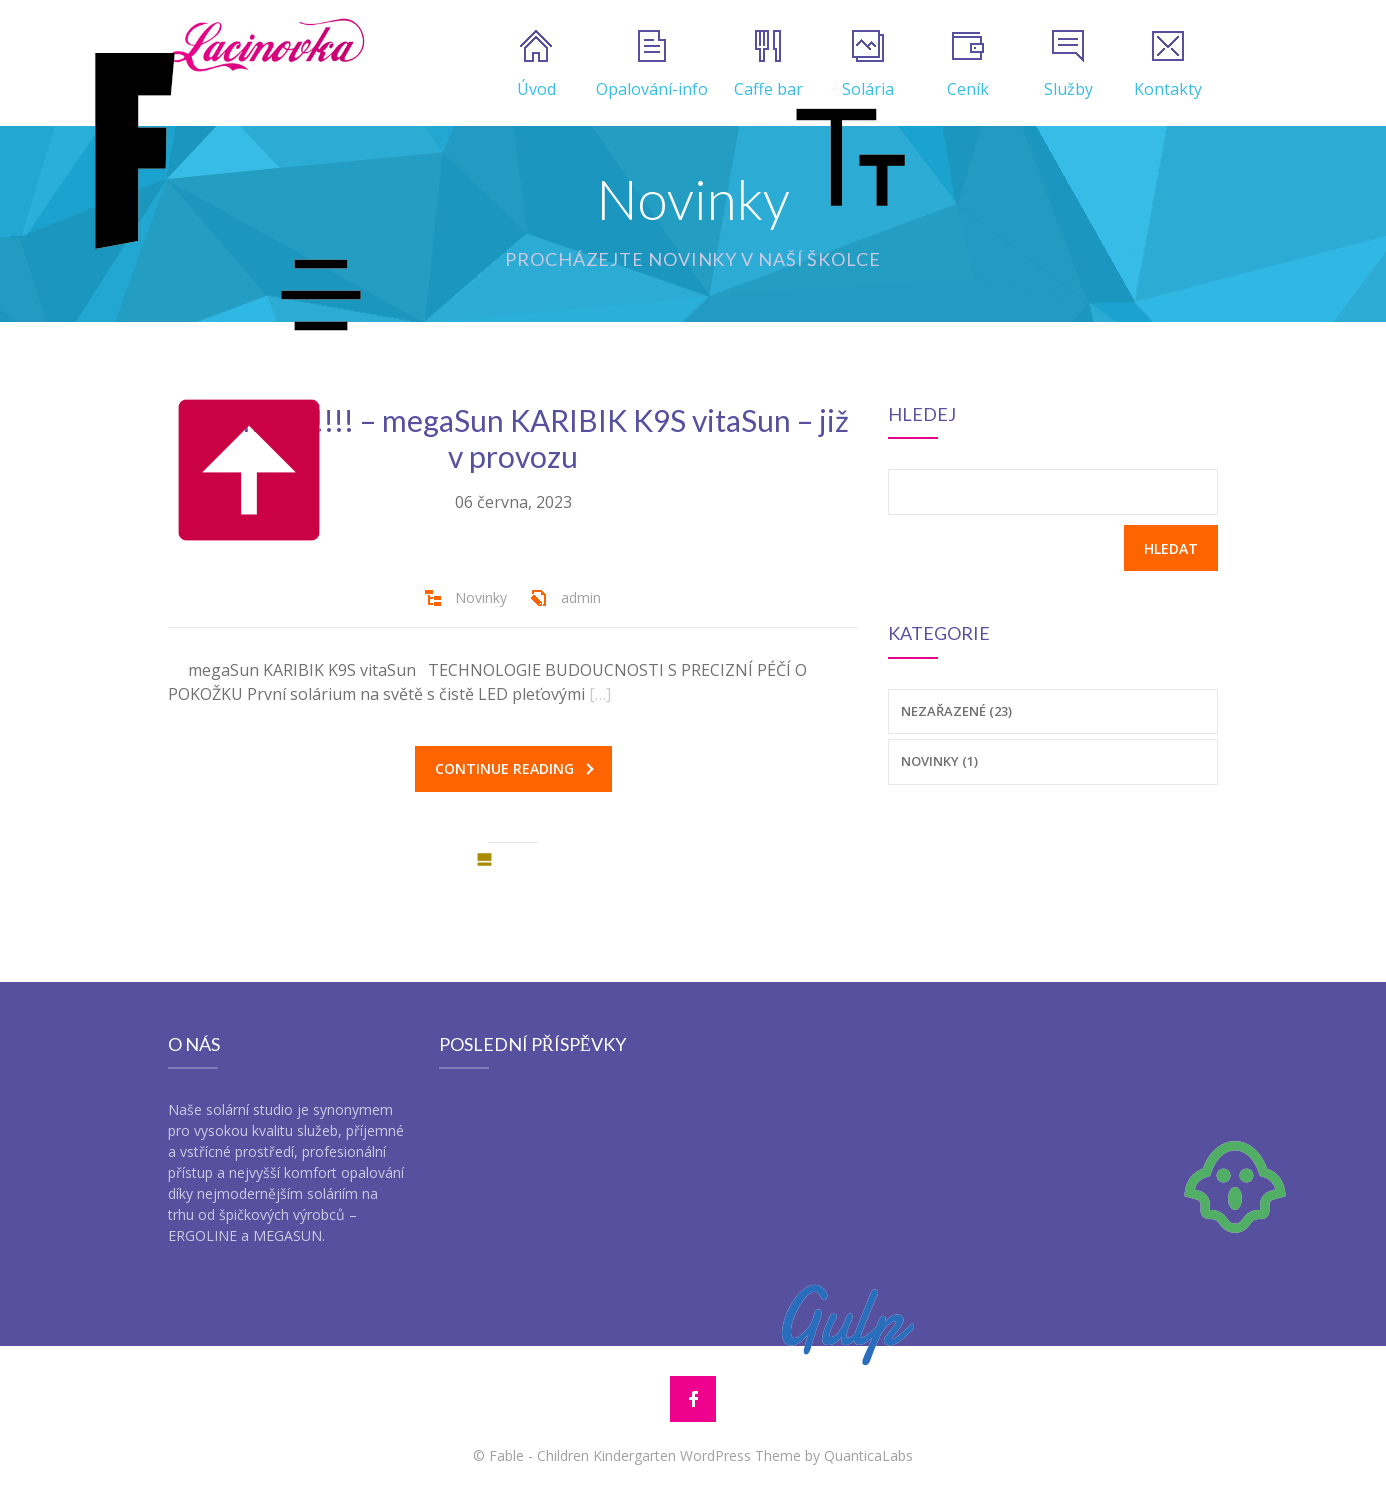 Image resolution: width=1386 pixels, height=1498 pixels. I want to click on launch fortnite game, so click(135, 151).